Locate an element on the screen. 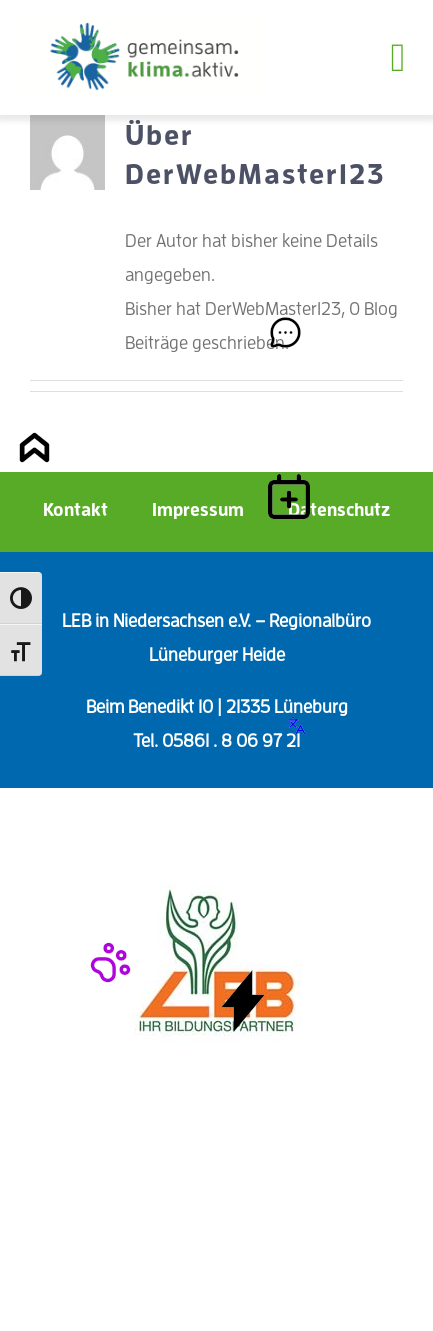 This screenshot has height=1331, width=433. open chat or messaging is located at coordinates (285, 332).